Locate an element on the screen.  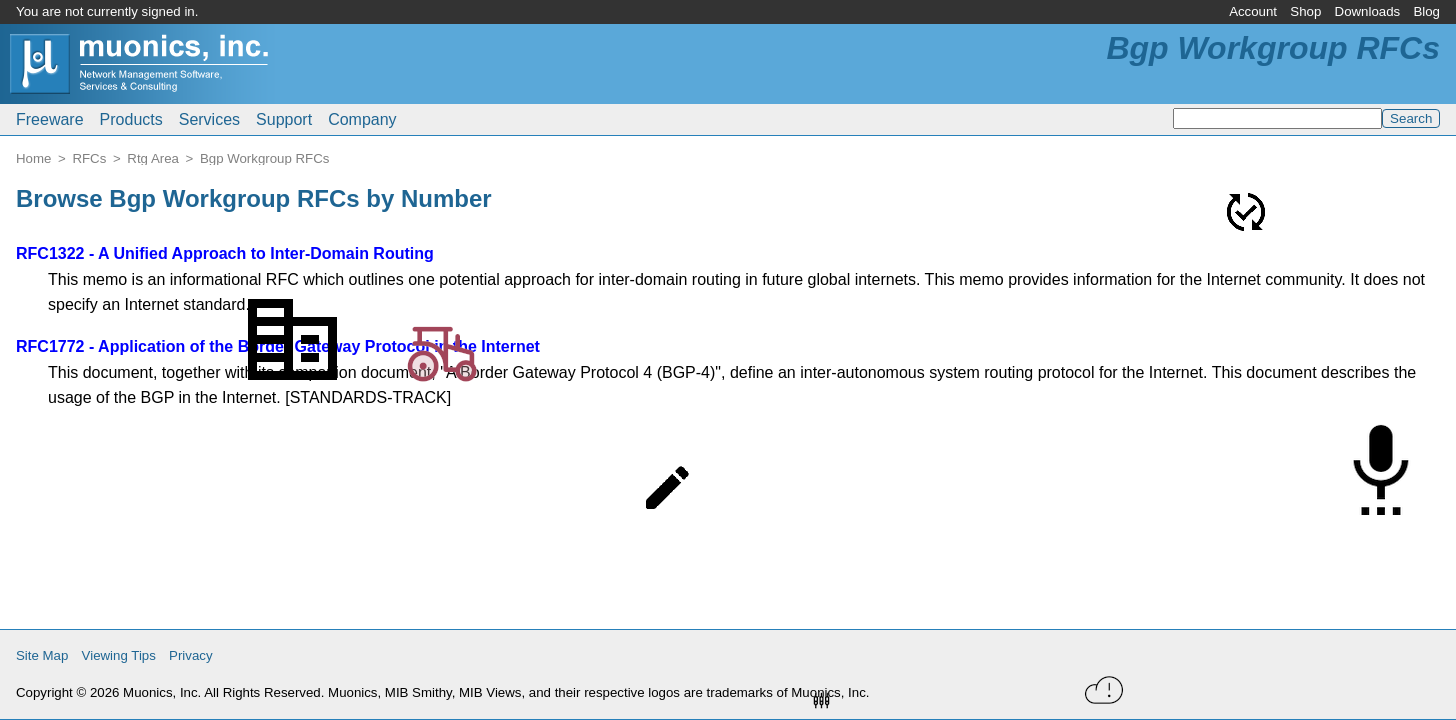
access farming or agricultural features is located at coordinates (441, 353).